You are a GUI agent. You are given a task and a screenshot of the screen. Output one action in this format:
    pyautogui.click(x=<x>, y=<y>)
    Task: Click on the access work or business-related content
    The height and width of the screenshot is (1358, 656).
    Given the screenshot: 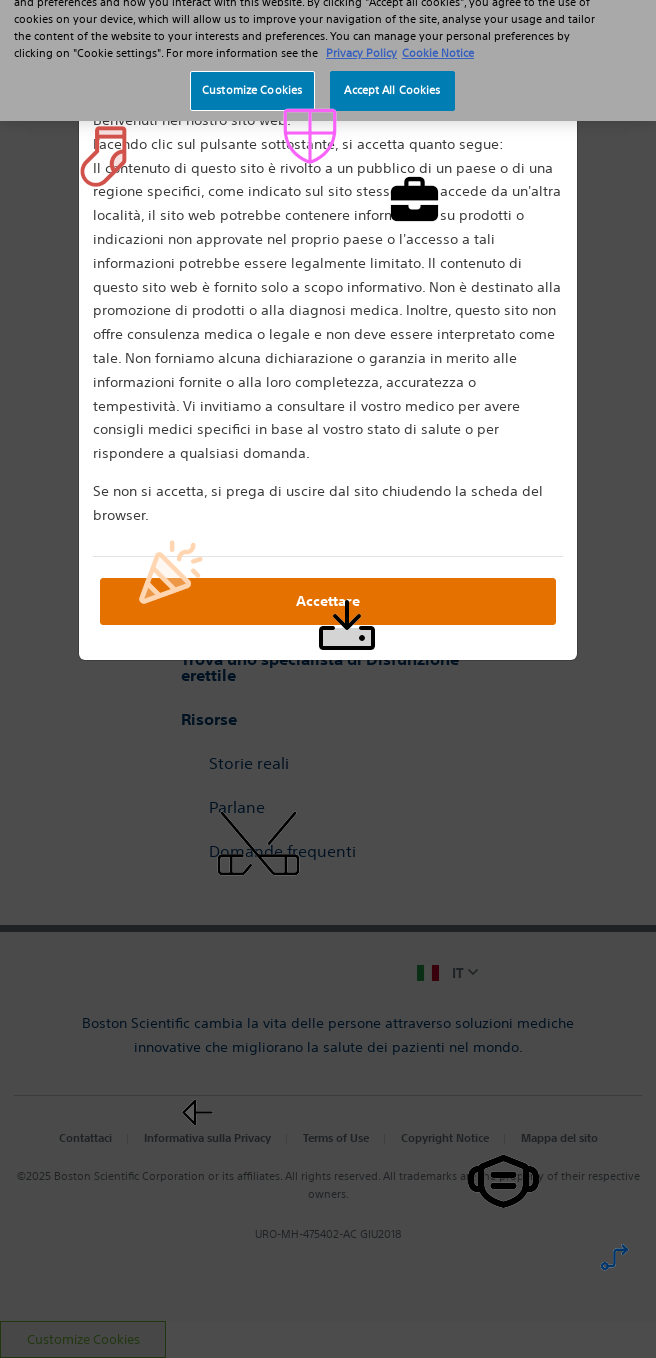 What is the action you would take?
    pyautogui.click(x=414, y=200)
    